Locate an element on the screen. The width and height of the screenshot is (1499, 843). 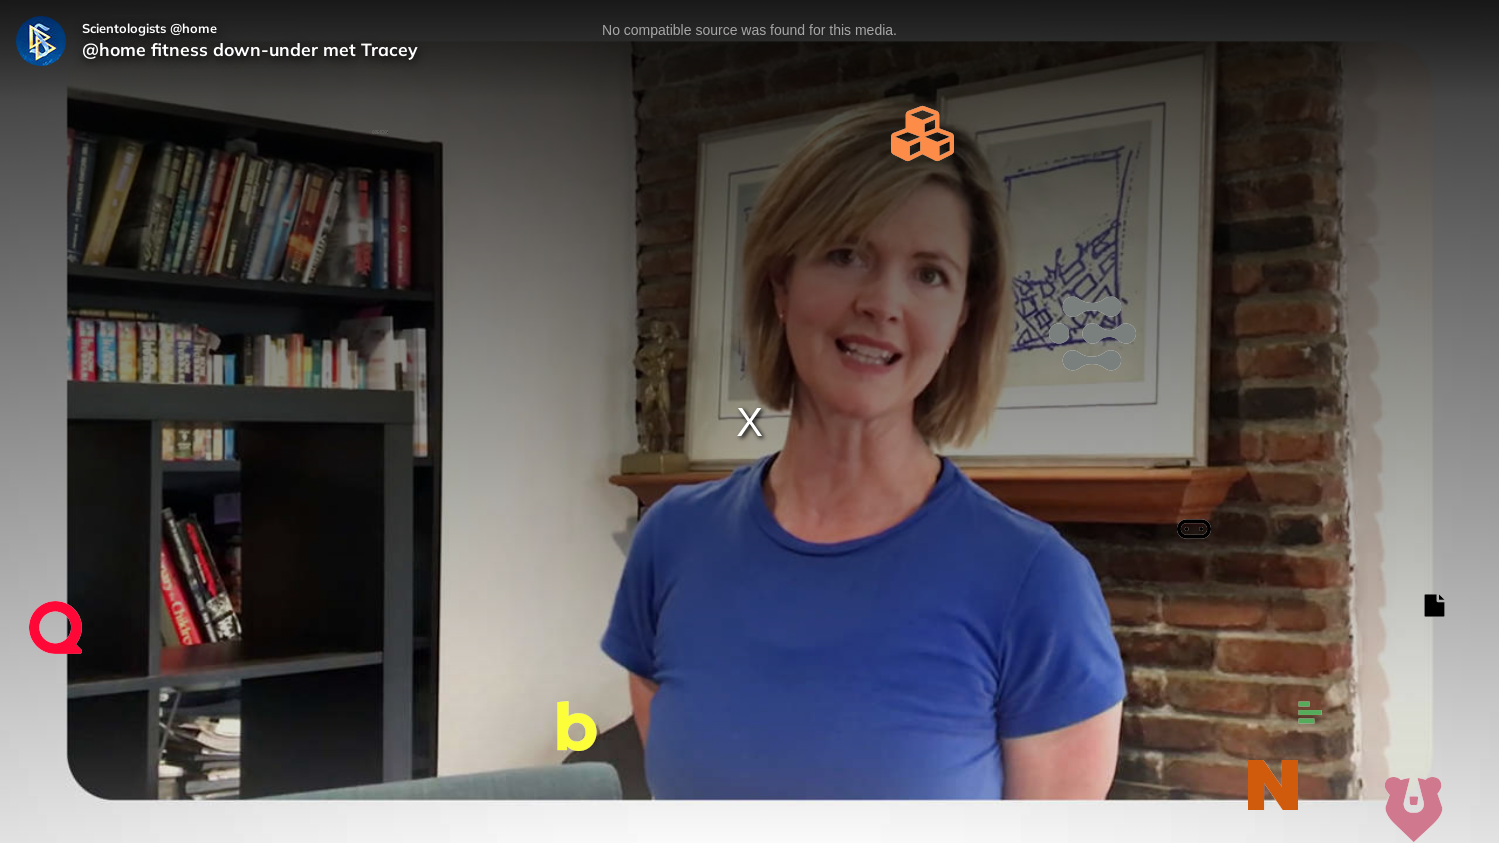
micro:bit brand logo is located at coordinates (1194, 529).